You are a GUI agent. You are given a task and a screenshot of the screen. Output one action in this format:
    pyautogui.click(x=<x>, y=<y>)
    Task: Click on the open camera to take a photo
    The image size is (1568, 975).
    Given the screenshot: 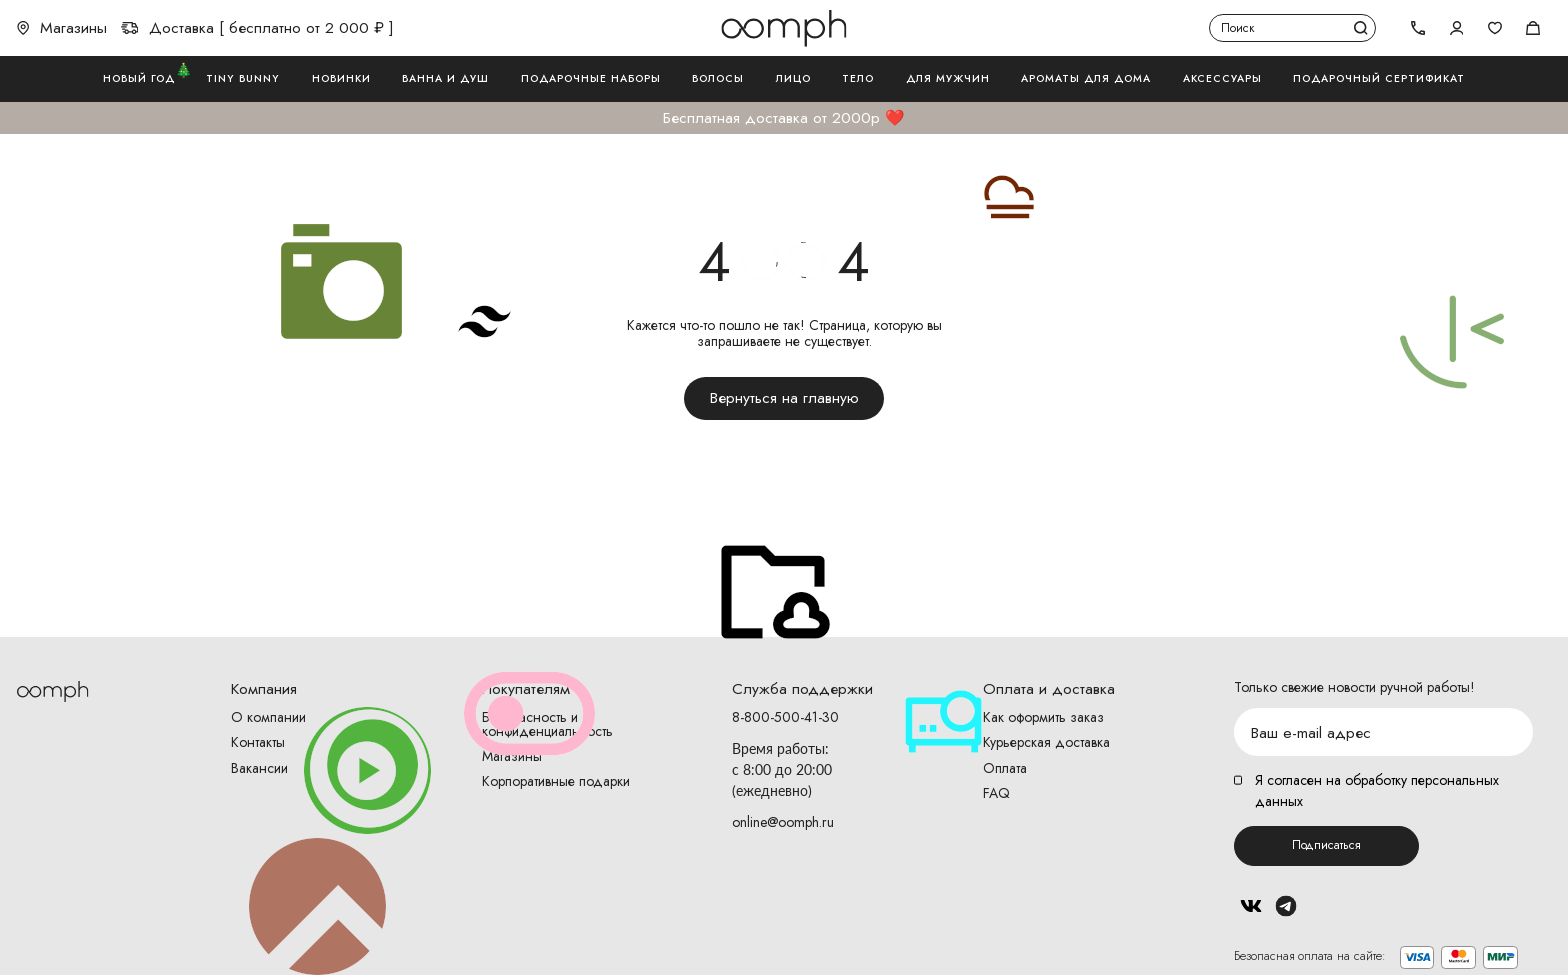 What is the action you would take?
    pyautogui.click(x=341, y=284)
    